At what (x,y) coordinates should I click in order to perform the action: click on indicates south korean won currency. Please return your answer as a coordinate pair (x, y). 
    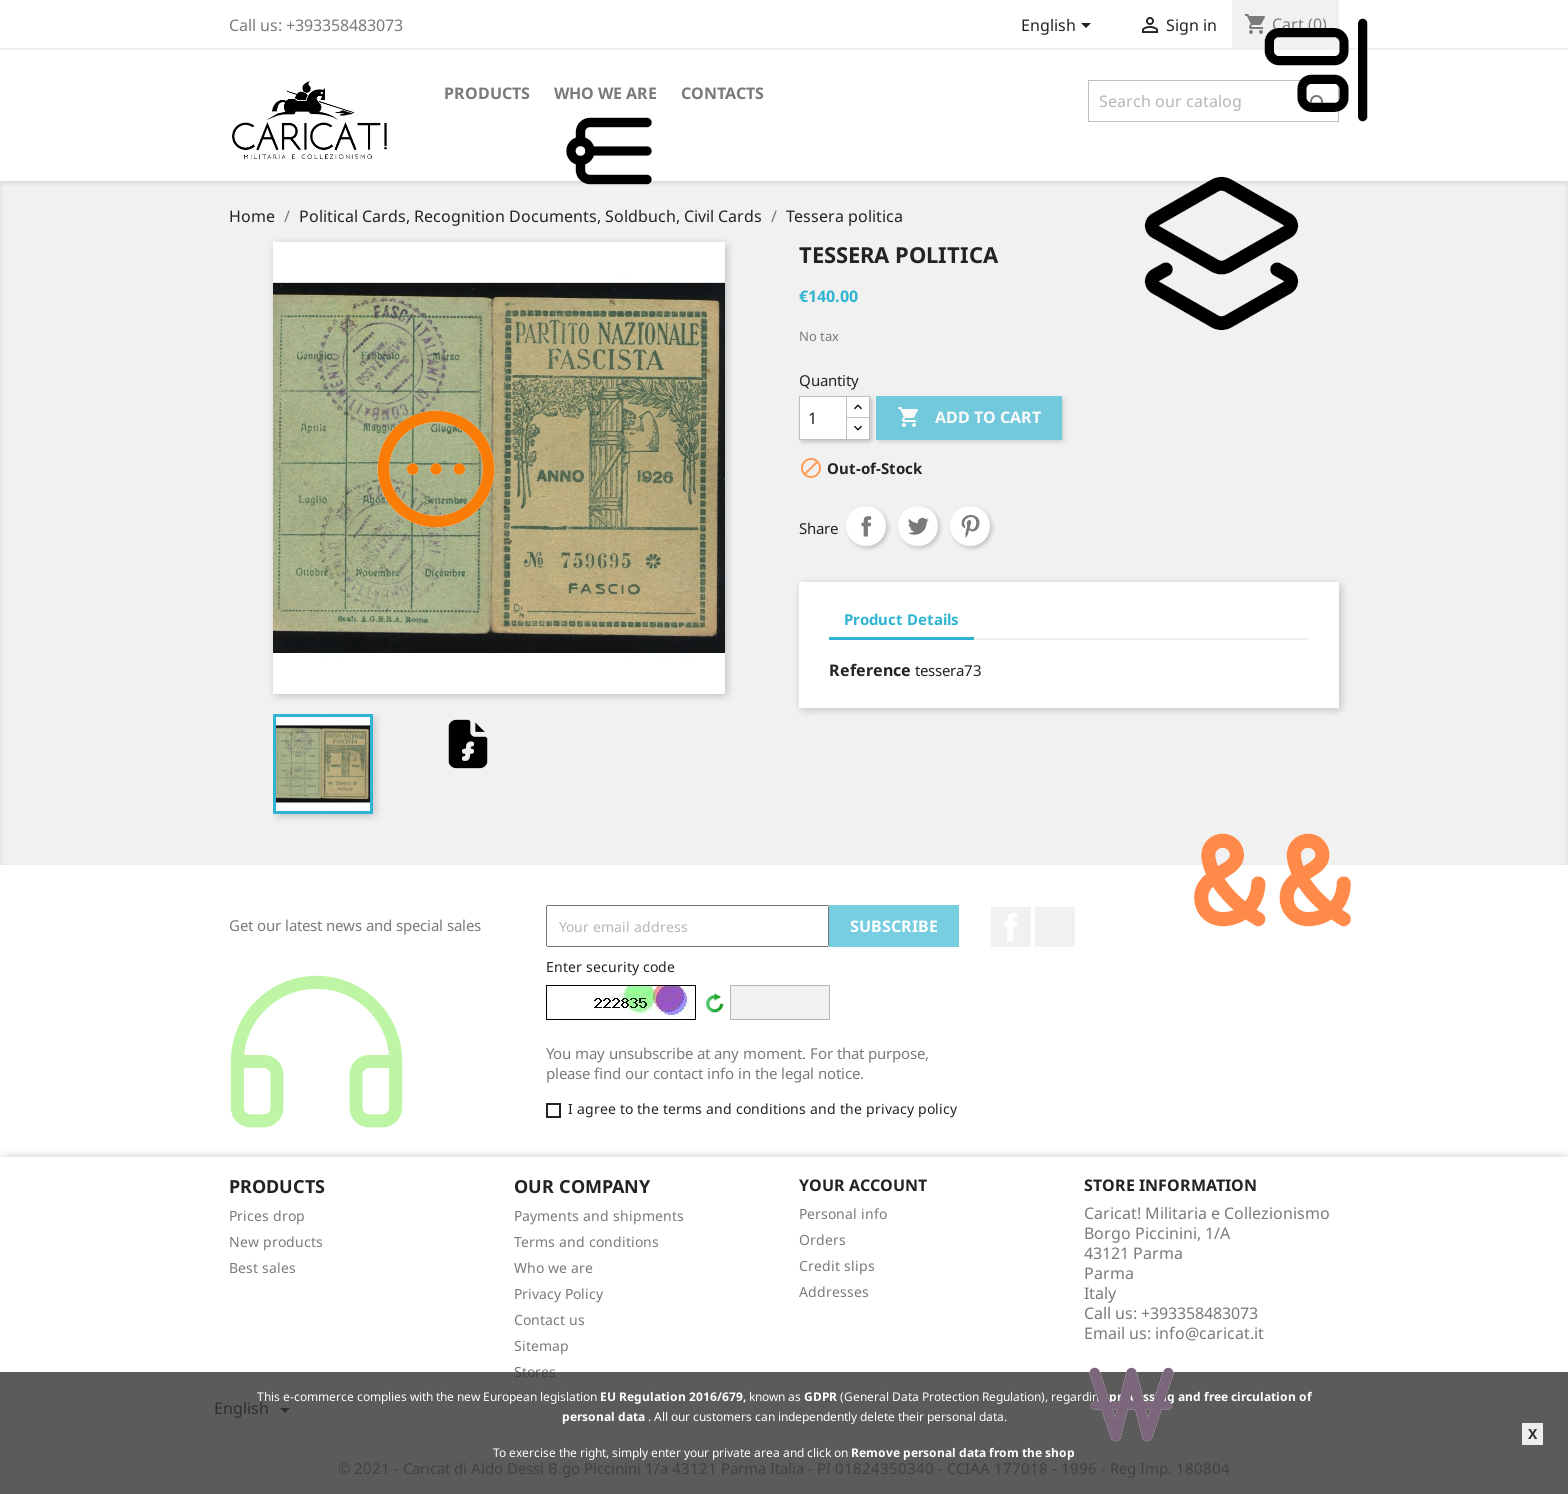
    Looking at the image, I should click on (1131, 1404).